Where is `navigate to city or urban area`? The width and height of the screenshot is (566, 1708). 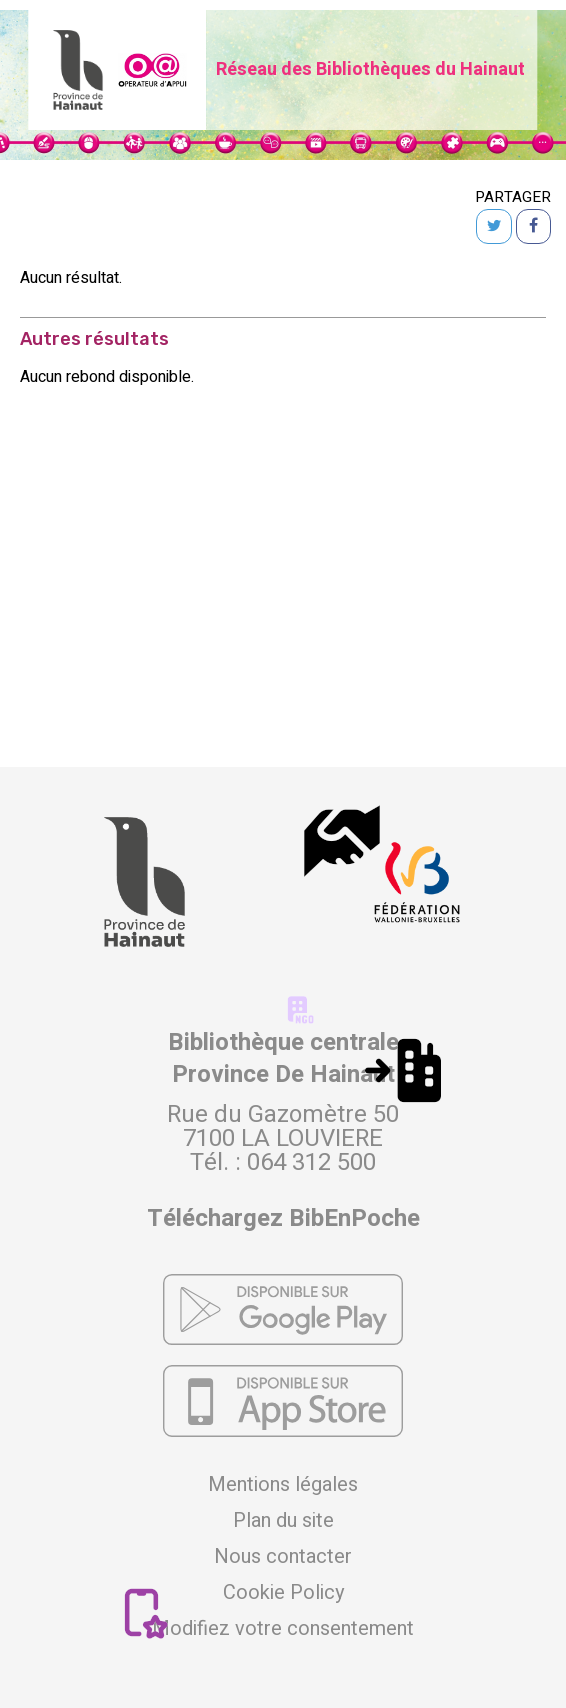
navigate to city or urban area is located at coordinates (401, 1070).